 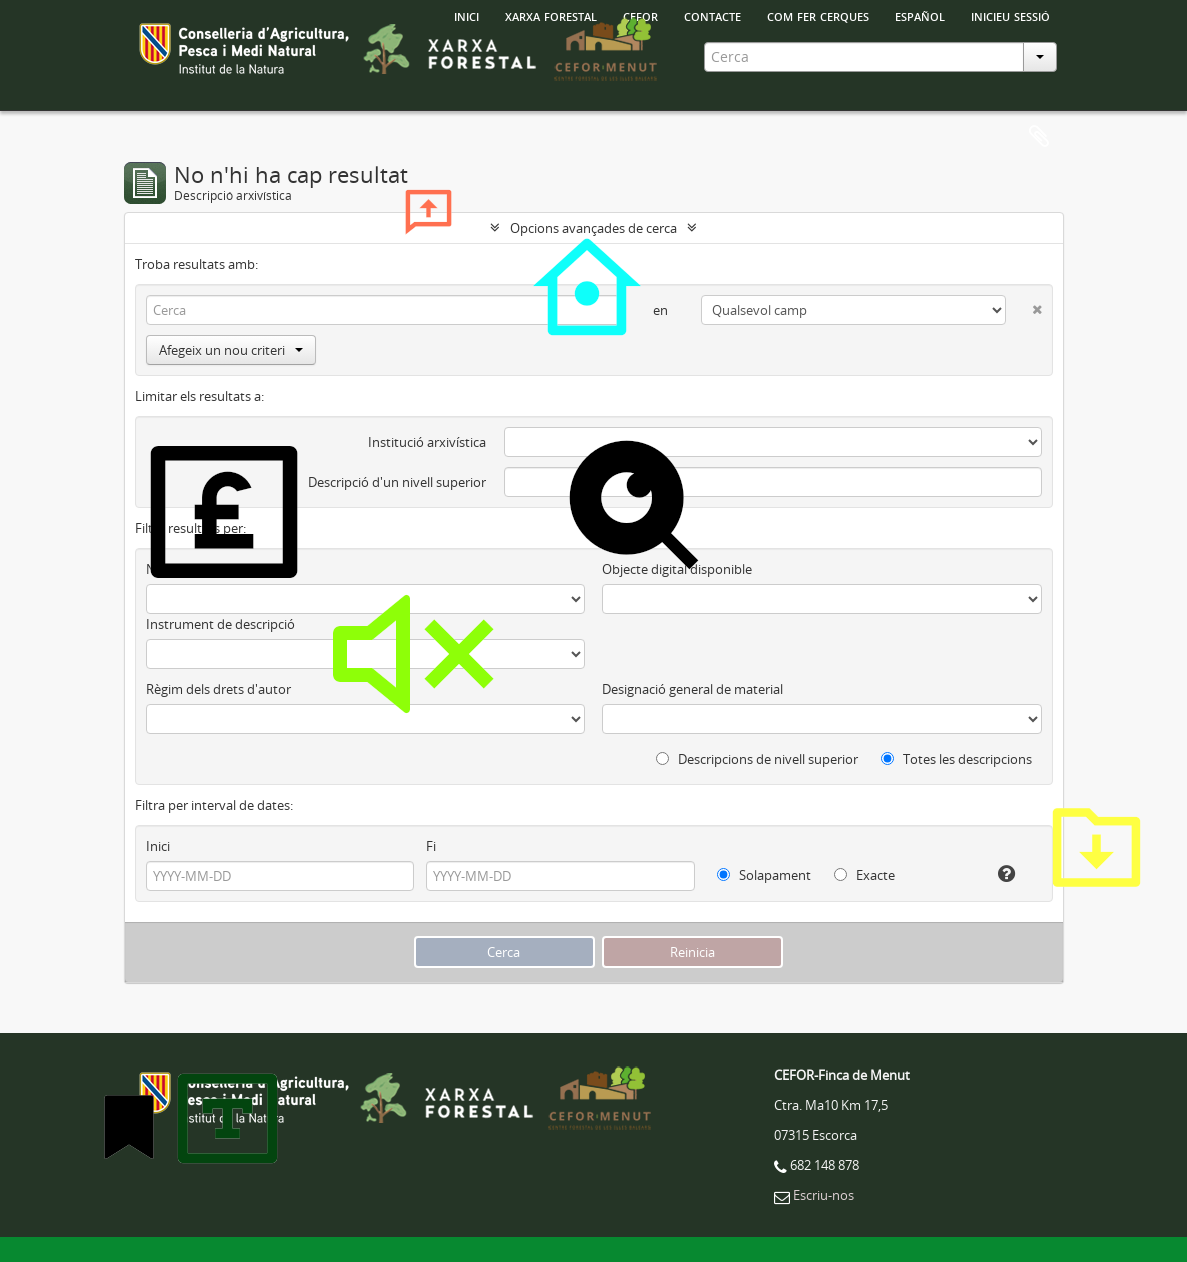 I want to click on search with visual recognition, so click(x=633, y=504).